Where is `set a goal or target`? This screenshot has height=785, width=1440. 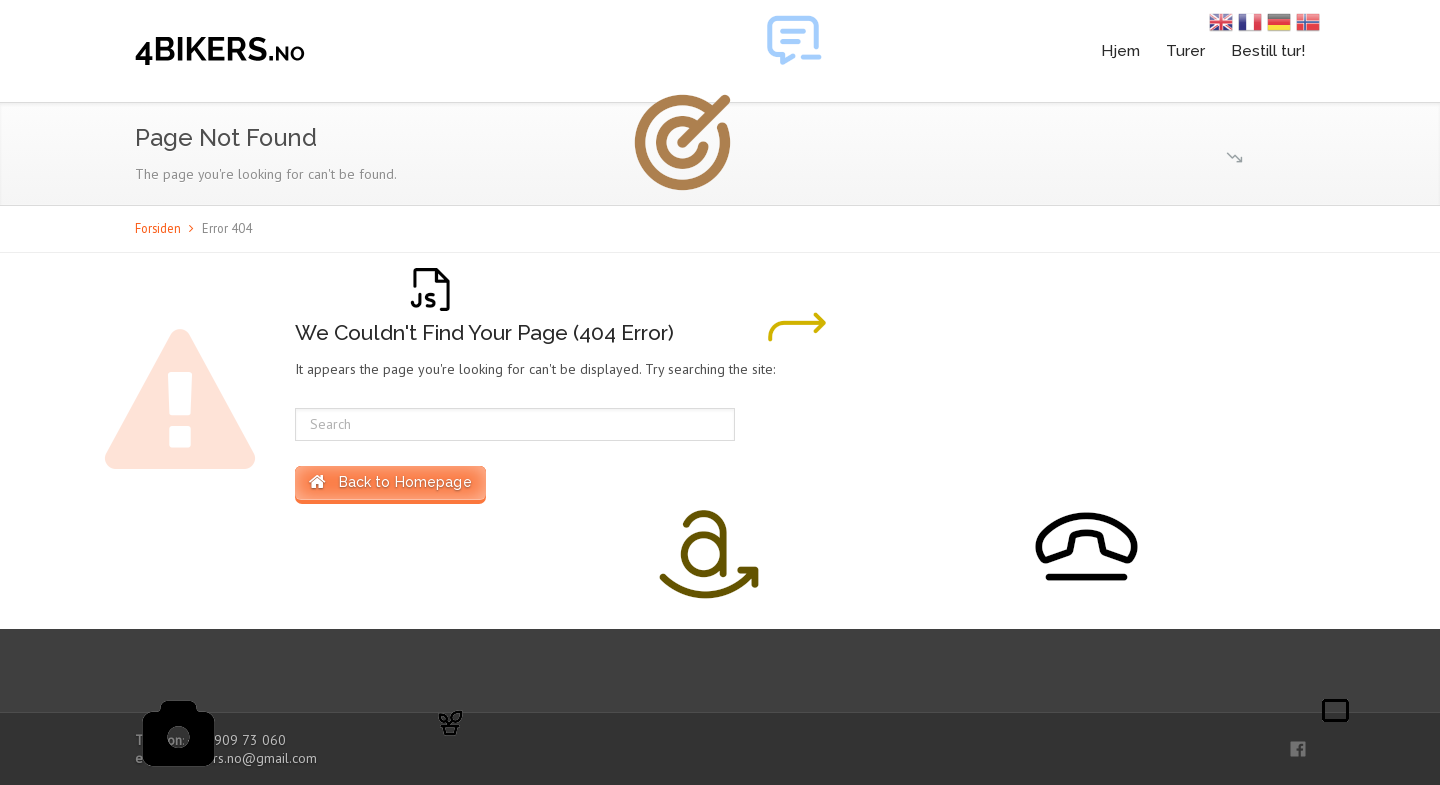 set a goal or target is located at coordinates (682, 142).